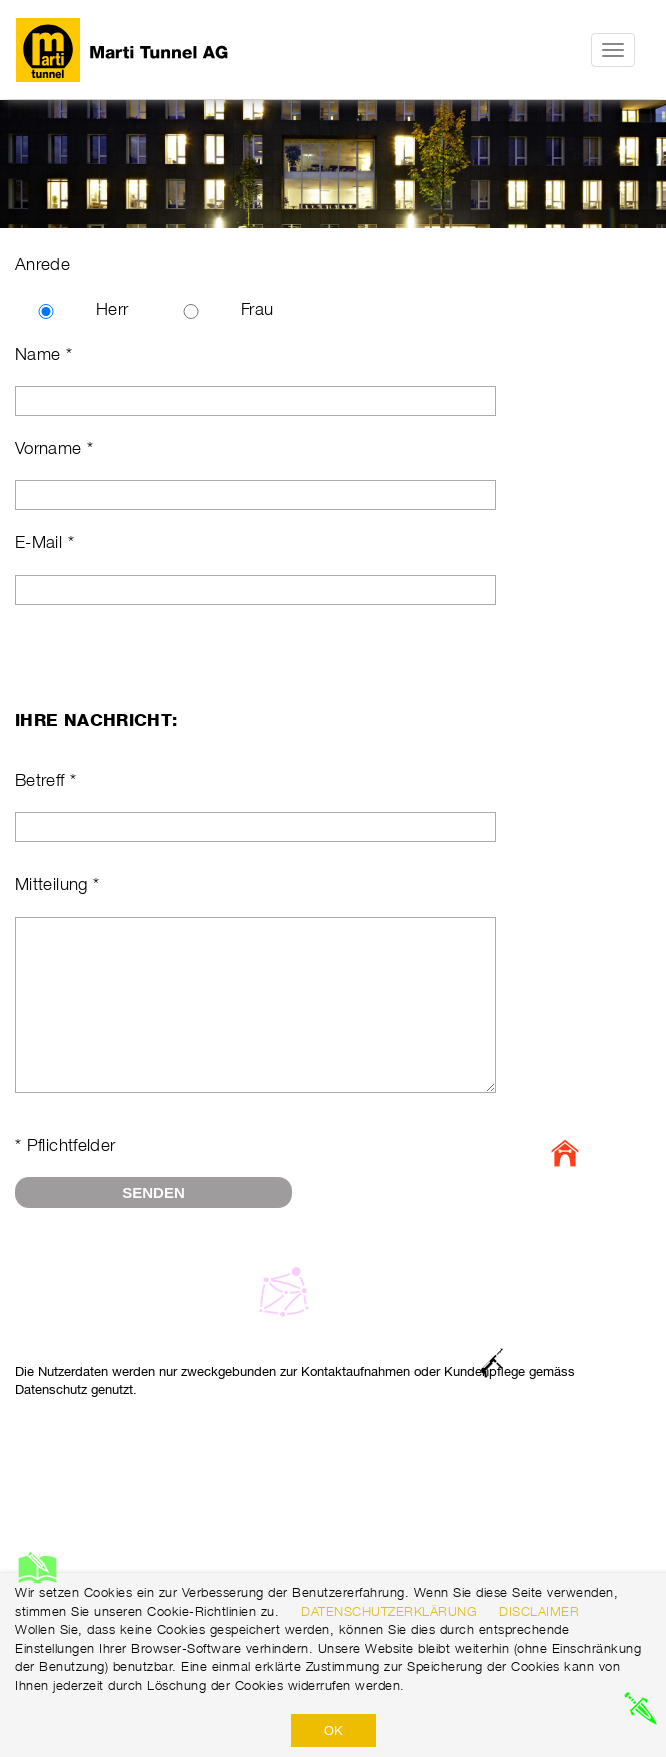  I want to click on add a new entry to the archive, so click(37, 1569).